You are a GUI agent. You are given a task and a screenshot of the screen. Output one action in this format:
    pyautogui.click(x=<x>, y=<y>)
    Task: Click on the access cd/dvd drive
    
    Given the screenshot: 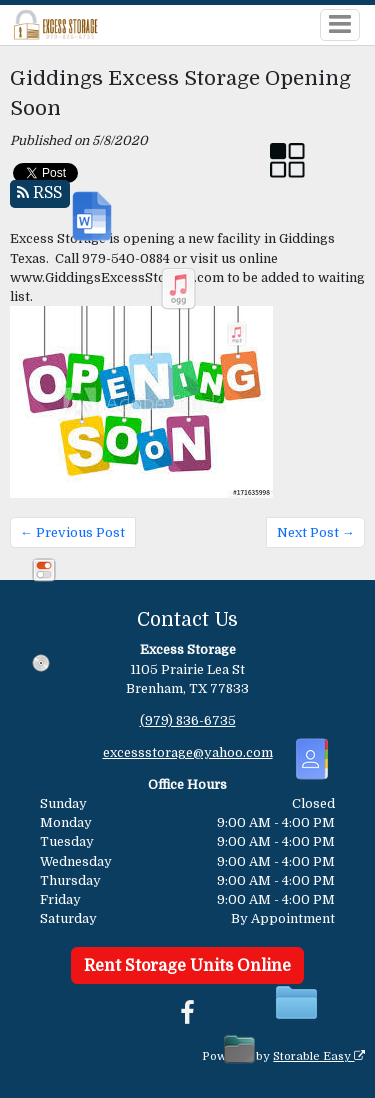 What is the action you would take?
    pyautogui.click(x=41, y=663)
    